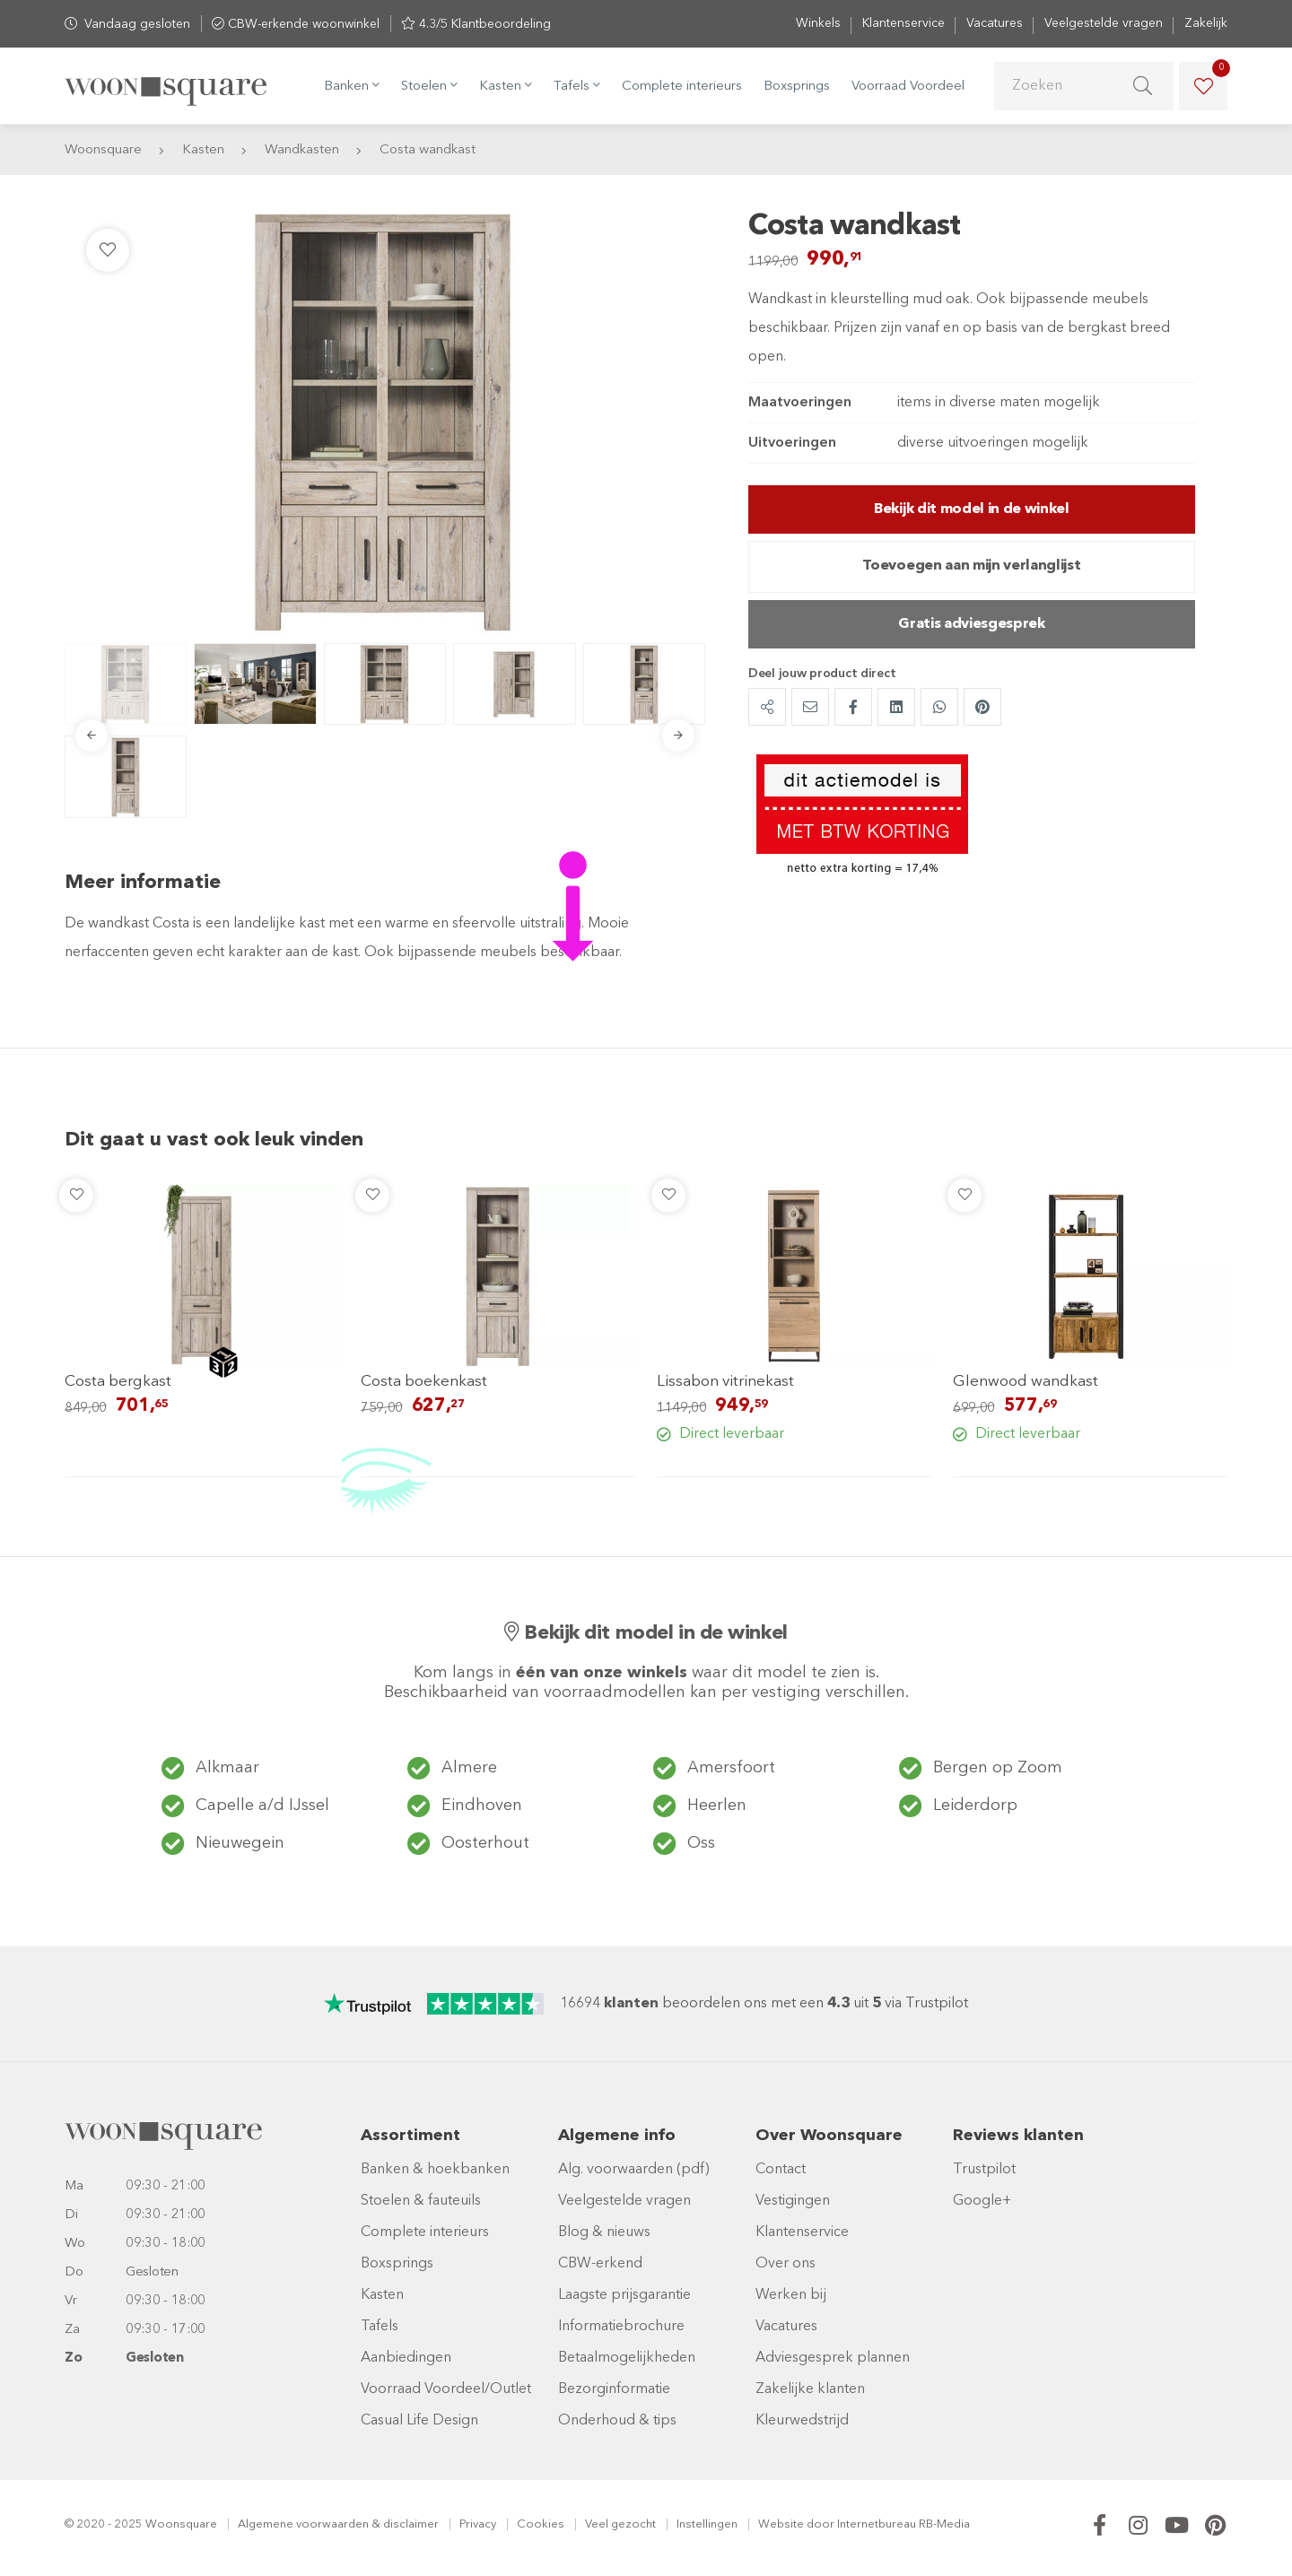 This screenshot has width=1292, height=2576. Describe the element at coordinates (223, 1362) in the screenshot. I see `roll dice or generate random number` at that location.